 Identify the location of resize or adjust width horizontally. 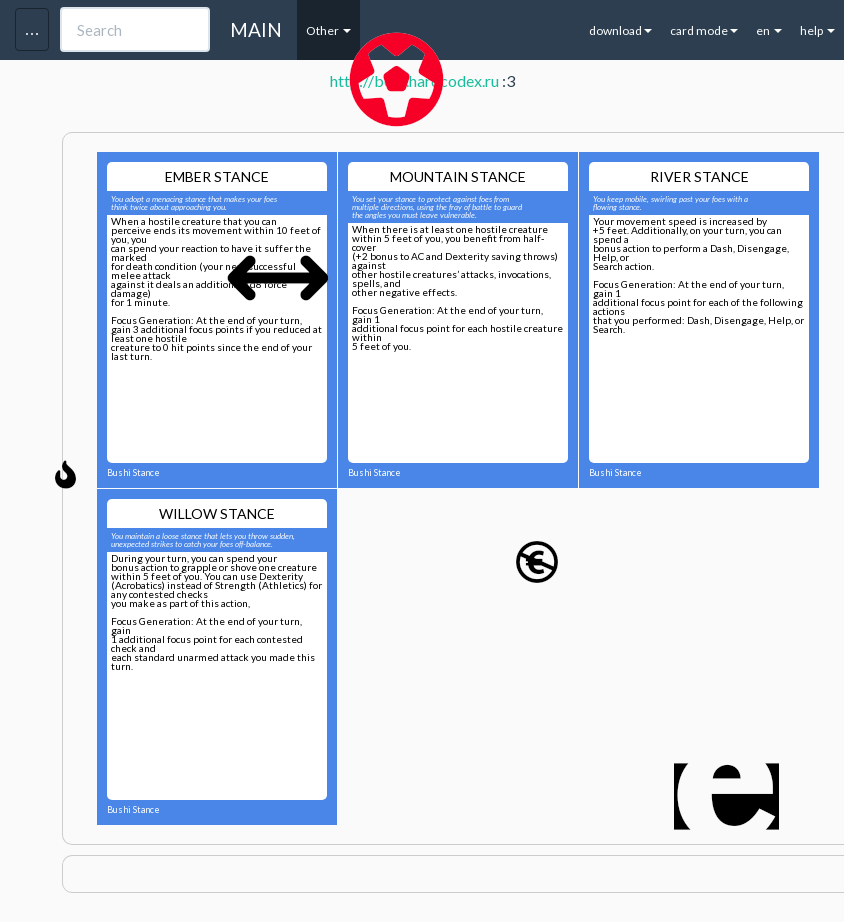
(278, 278).